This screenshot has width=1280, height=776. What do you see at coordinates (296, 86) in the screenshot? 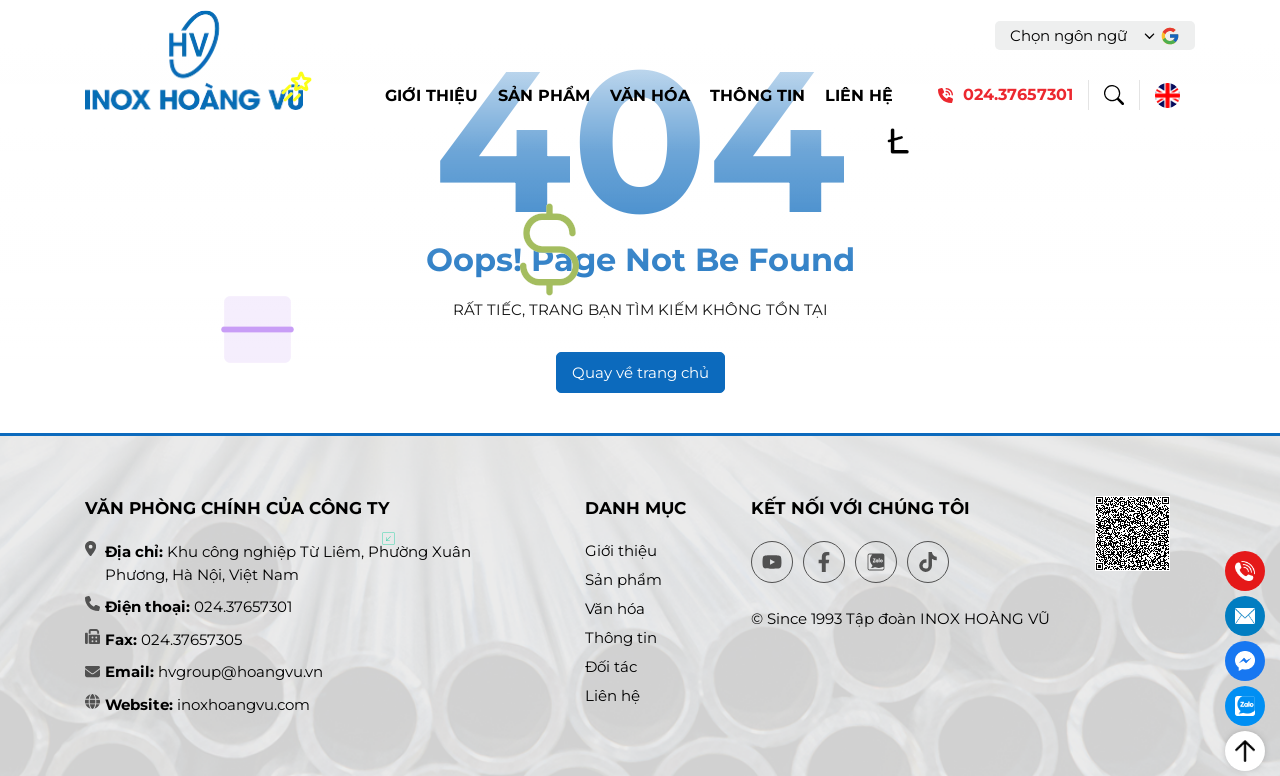
I see `add to favorites or wishlist` at bounding box center [296, 86].